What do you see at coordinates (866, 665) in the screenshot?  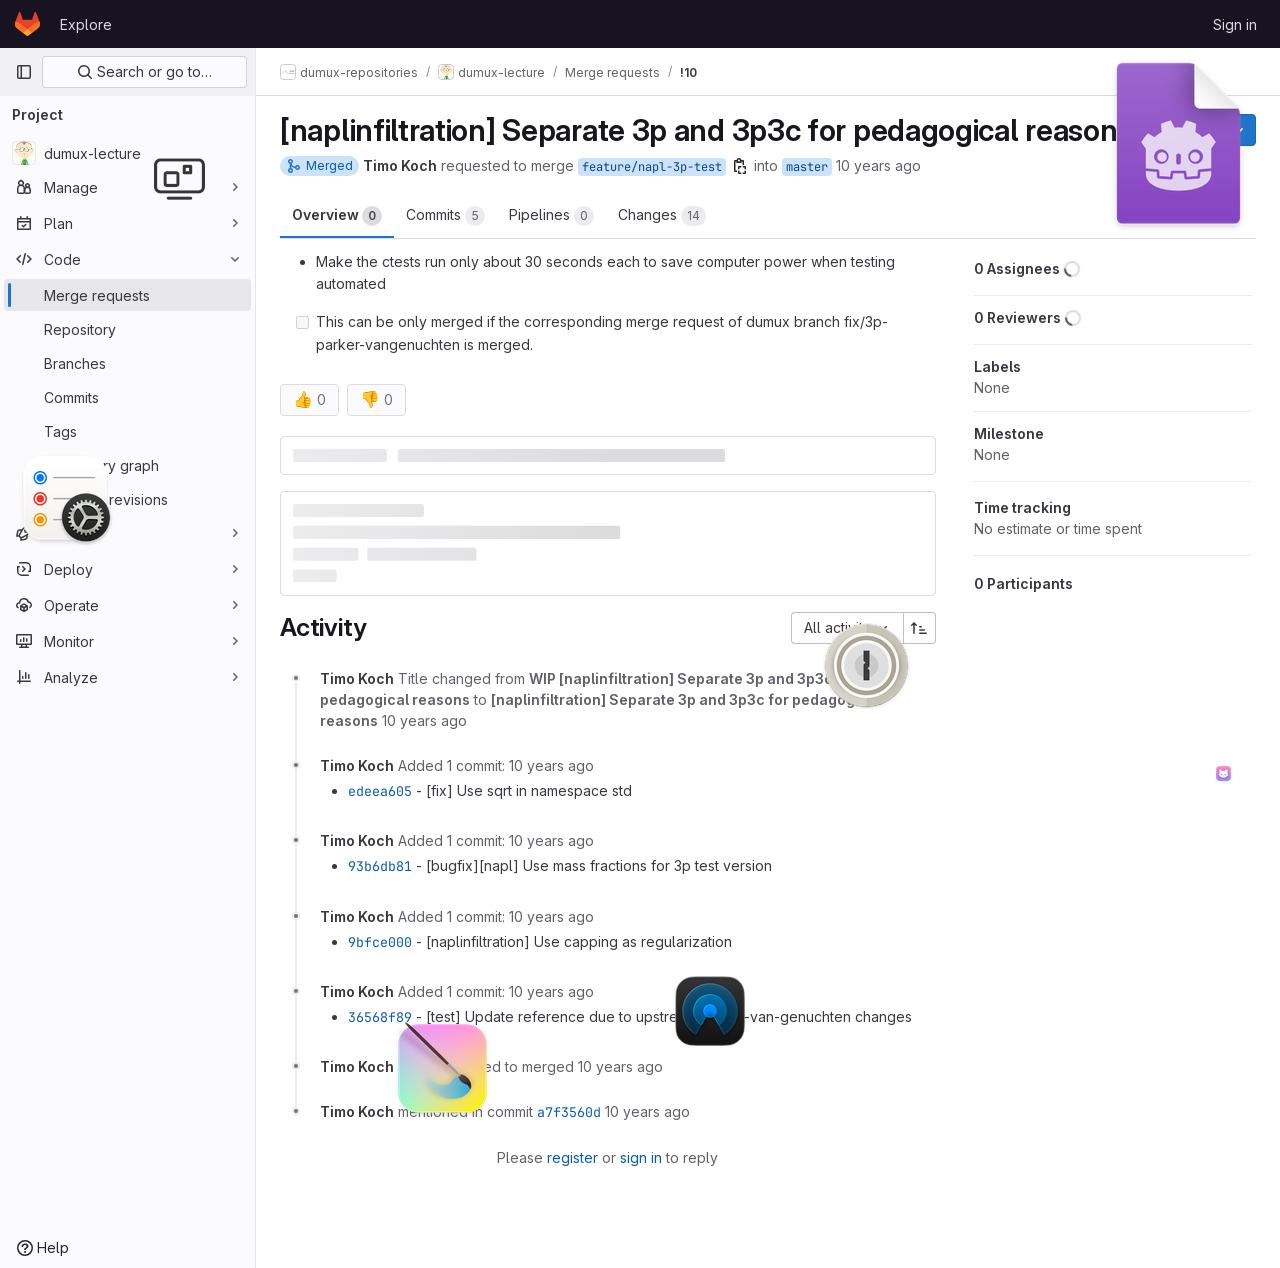 I see `open passwords and keys manager` at bounding box center [866, 665].